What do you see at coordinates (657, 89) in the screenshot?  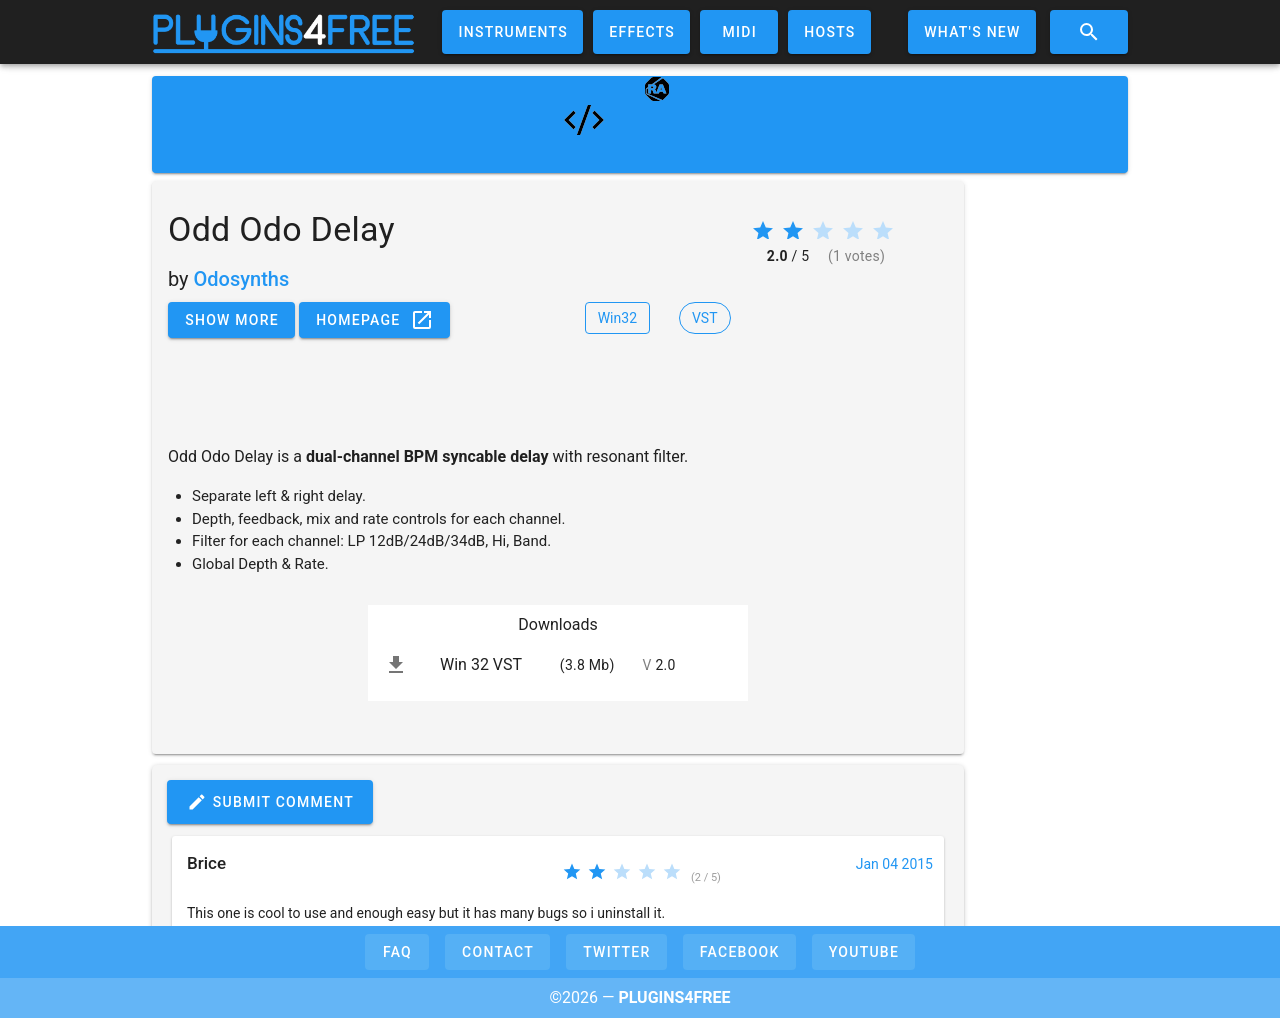 I see `visit rockwell automation website` at bounding box center [657, 89].